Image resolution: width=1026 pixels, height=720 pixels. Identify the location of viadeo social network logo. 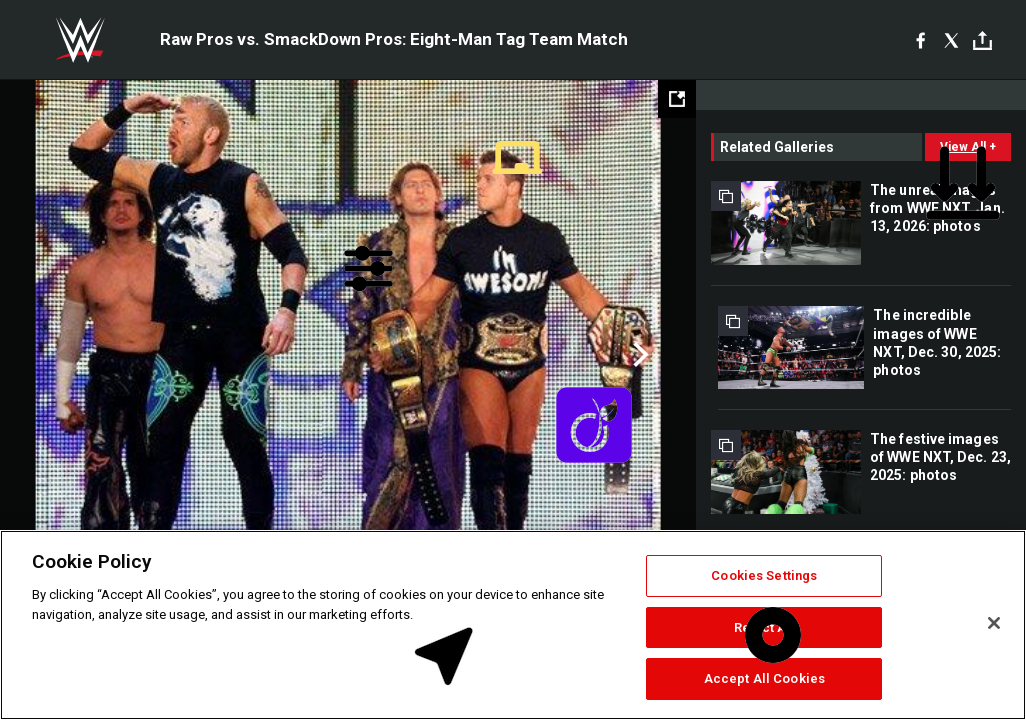
(594, 425).